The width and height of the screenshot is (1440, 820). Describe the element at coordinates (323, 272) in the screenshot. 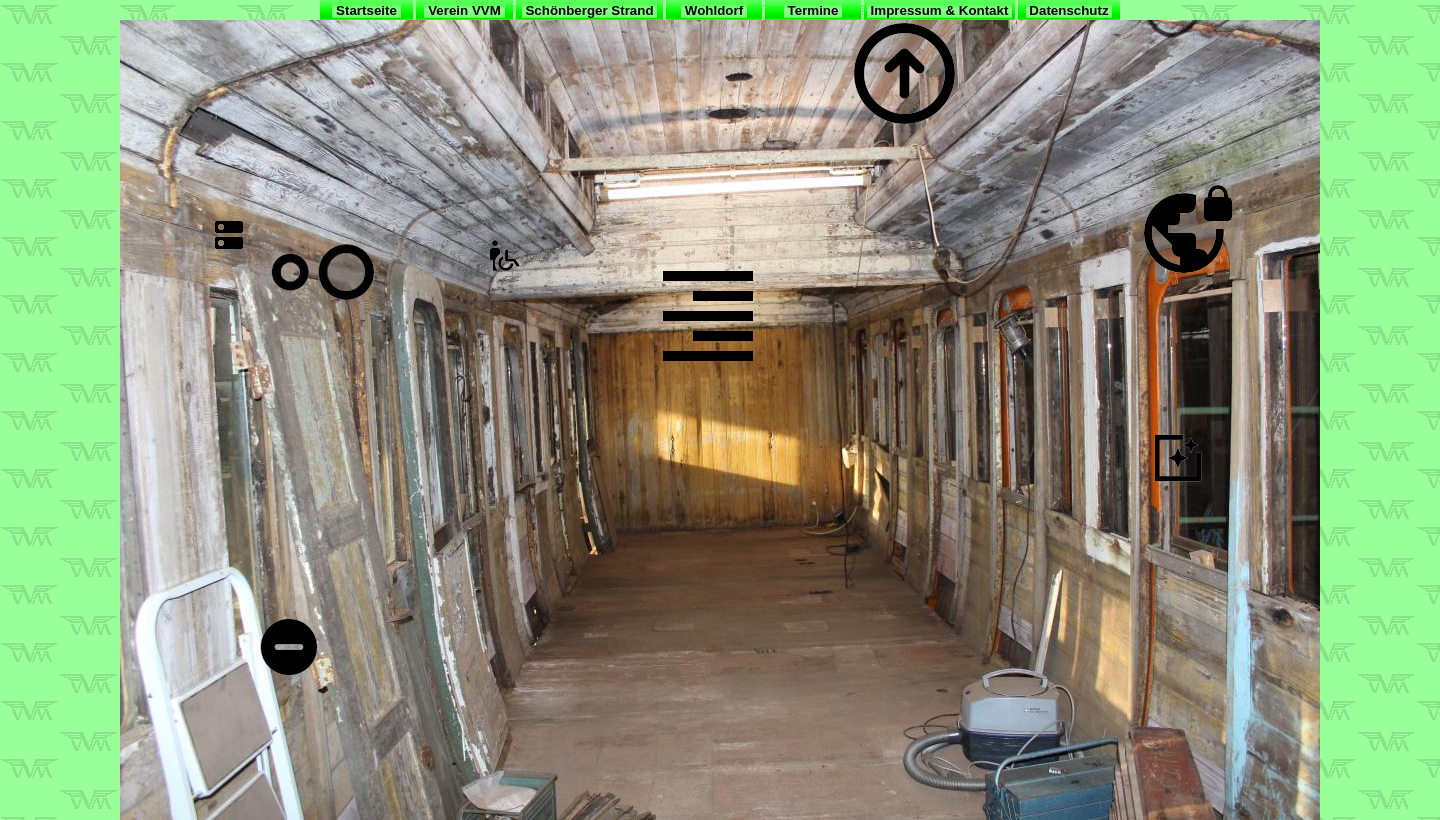

I see `toggle HDR strong mode for photos` at that location.